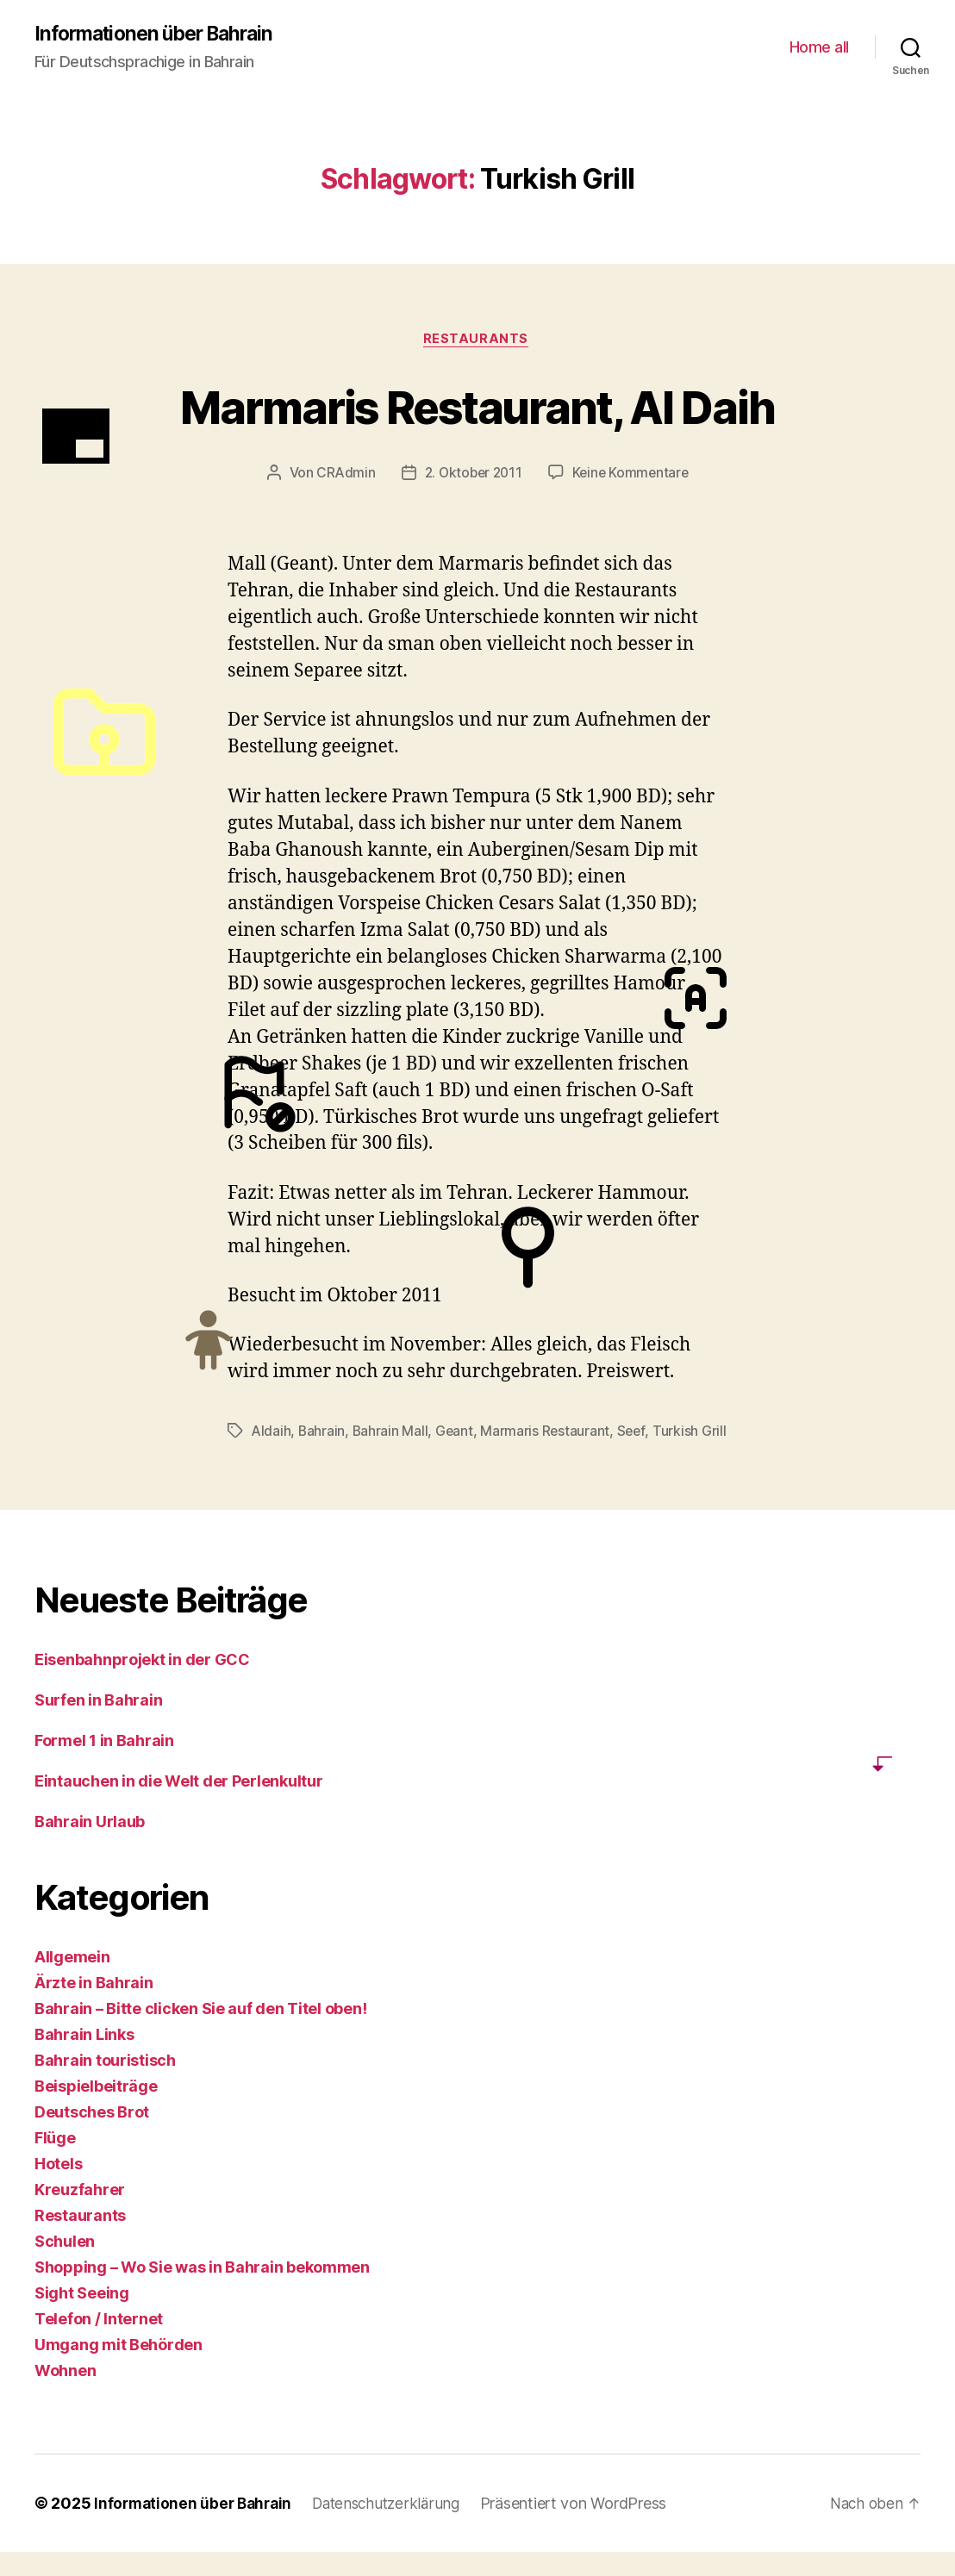 Image resolution: width=955 pixels, height=2576 pixels. I want to click on go back and down in navigation, so click(882, 1762).